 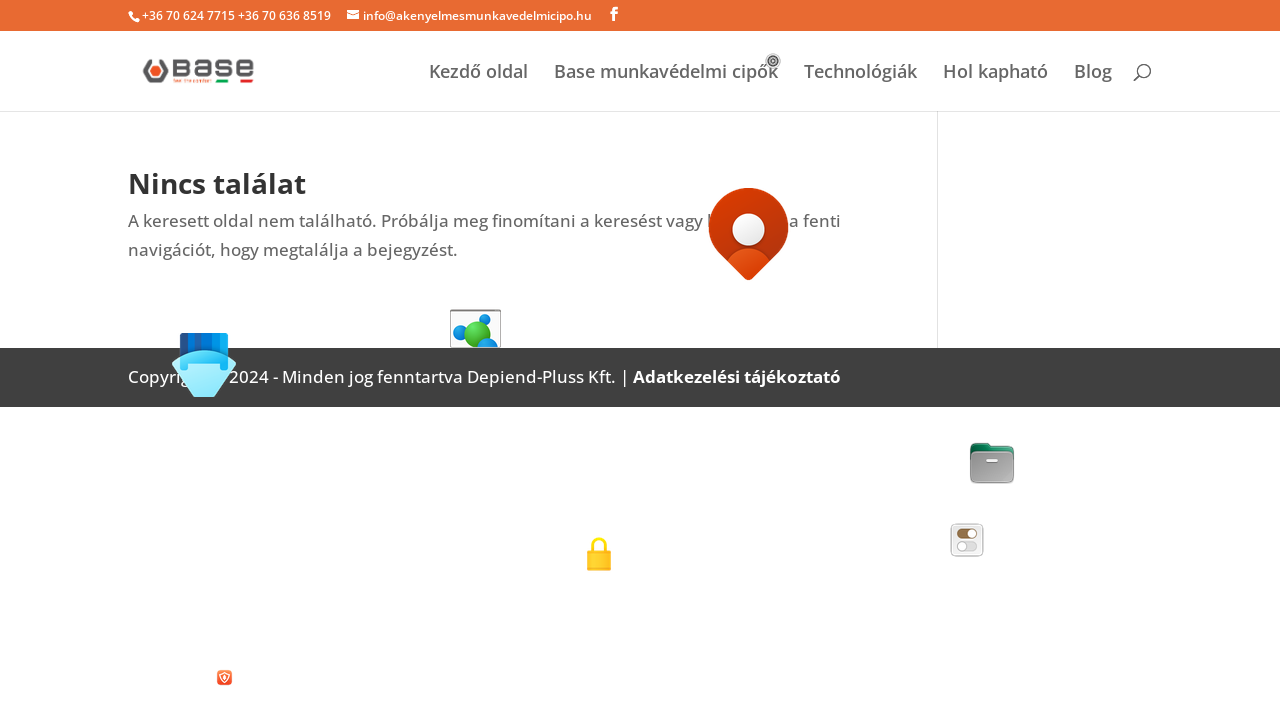 I want to click on open system settings, so click(x=773, y=61).